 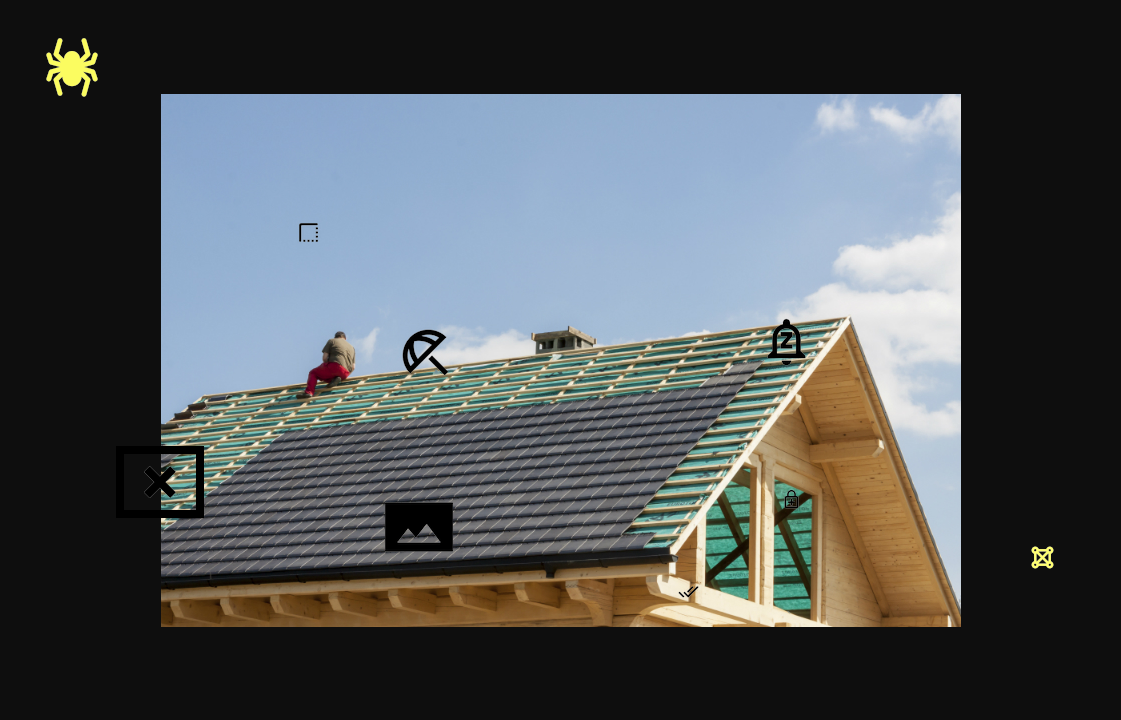 What do you see at coordinates (419, 527) in the screenshot?
I see `view panorama or wide-angle photos` at bounding box center [419, 527].